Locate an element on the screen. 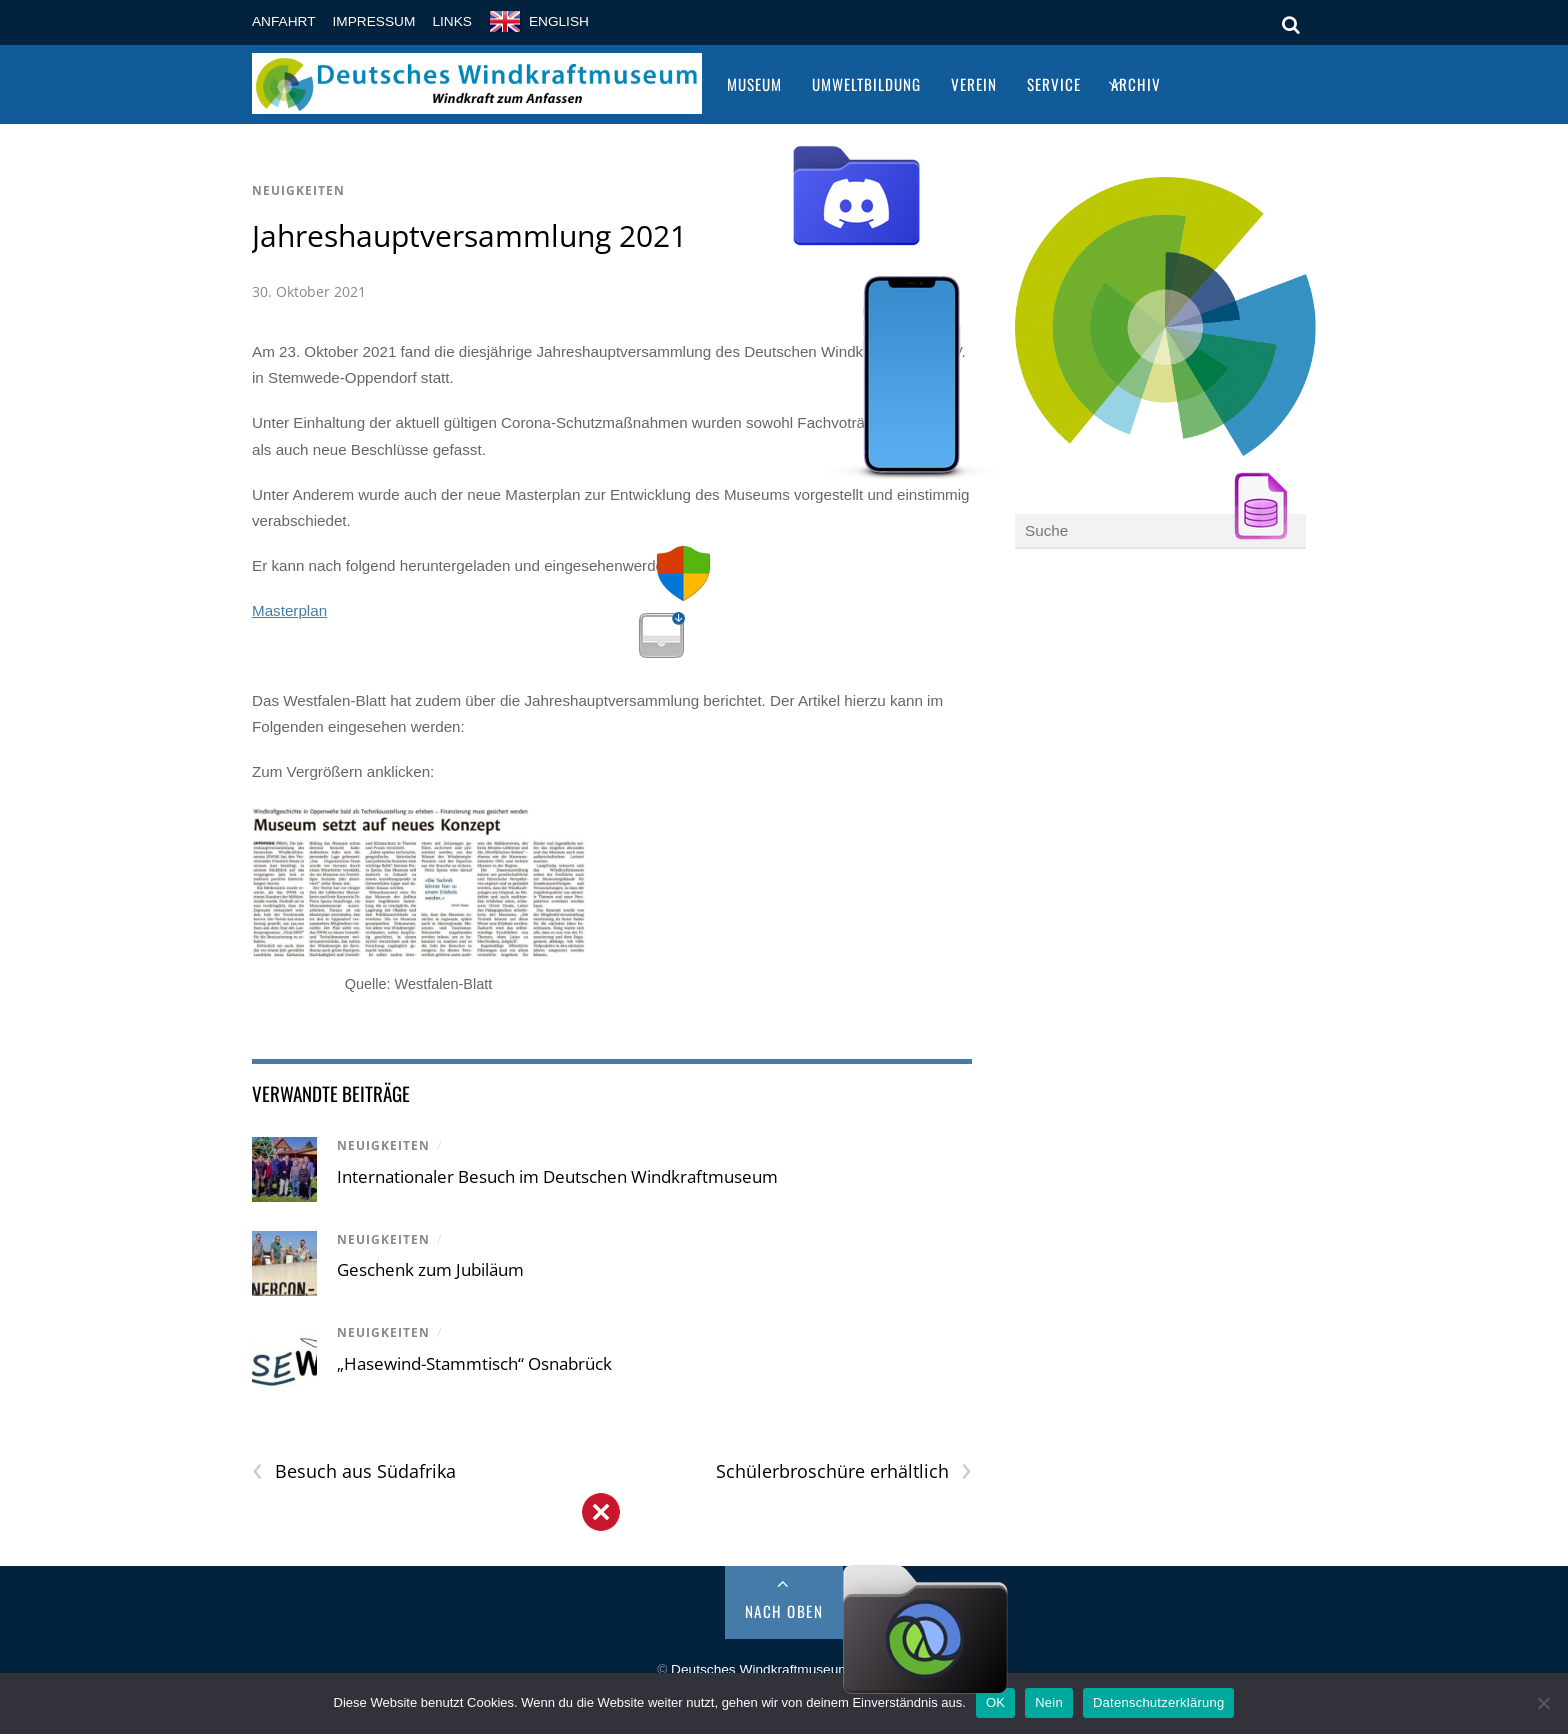 The height and width of the screenshot is (1734, 1568). close the current window or dialog is located at coordinates (601, 1512).